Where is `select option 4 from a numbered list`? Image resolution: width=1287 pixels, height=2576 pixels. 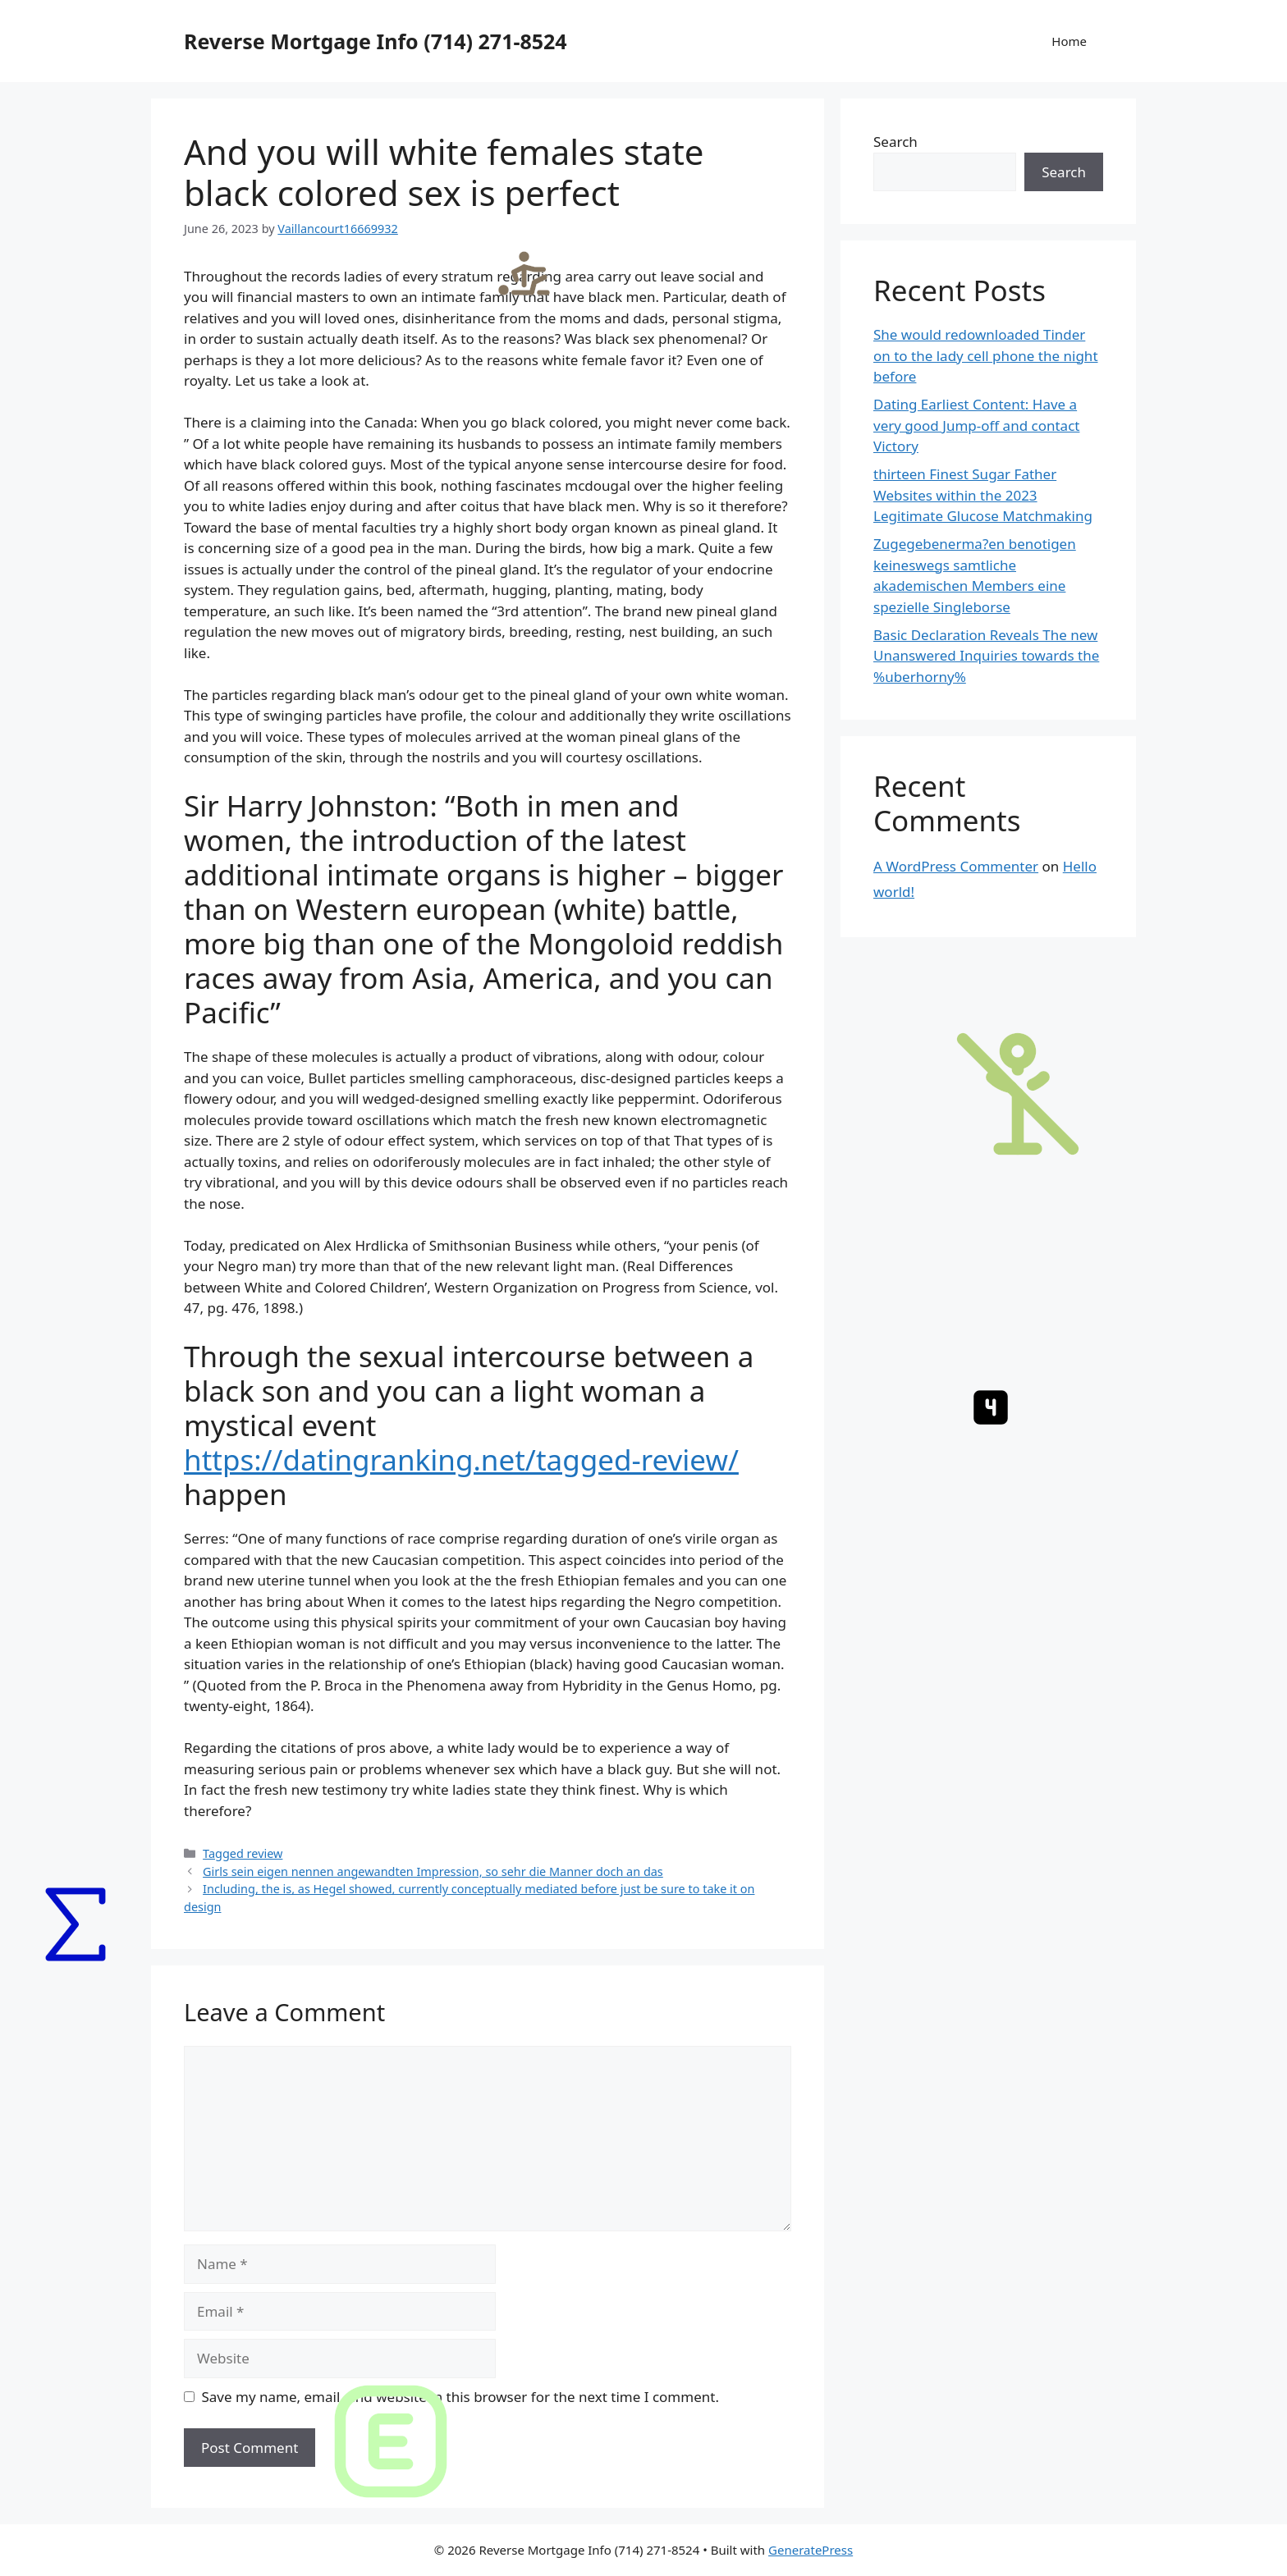
select option 4 from a numbered list is located at coordinates (991, 1407).